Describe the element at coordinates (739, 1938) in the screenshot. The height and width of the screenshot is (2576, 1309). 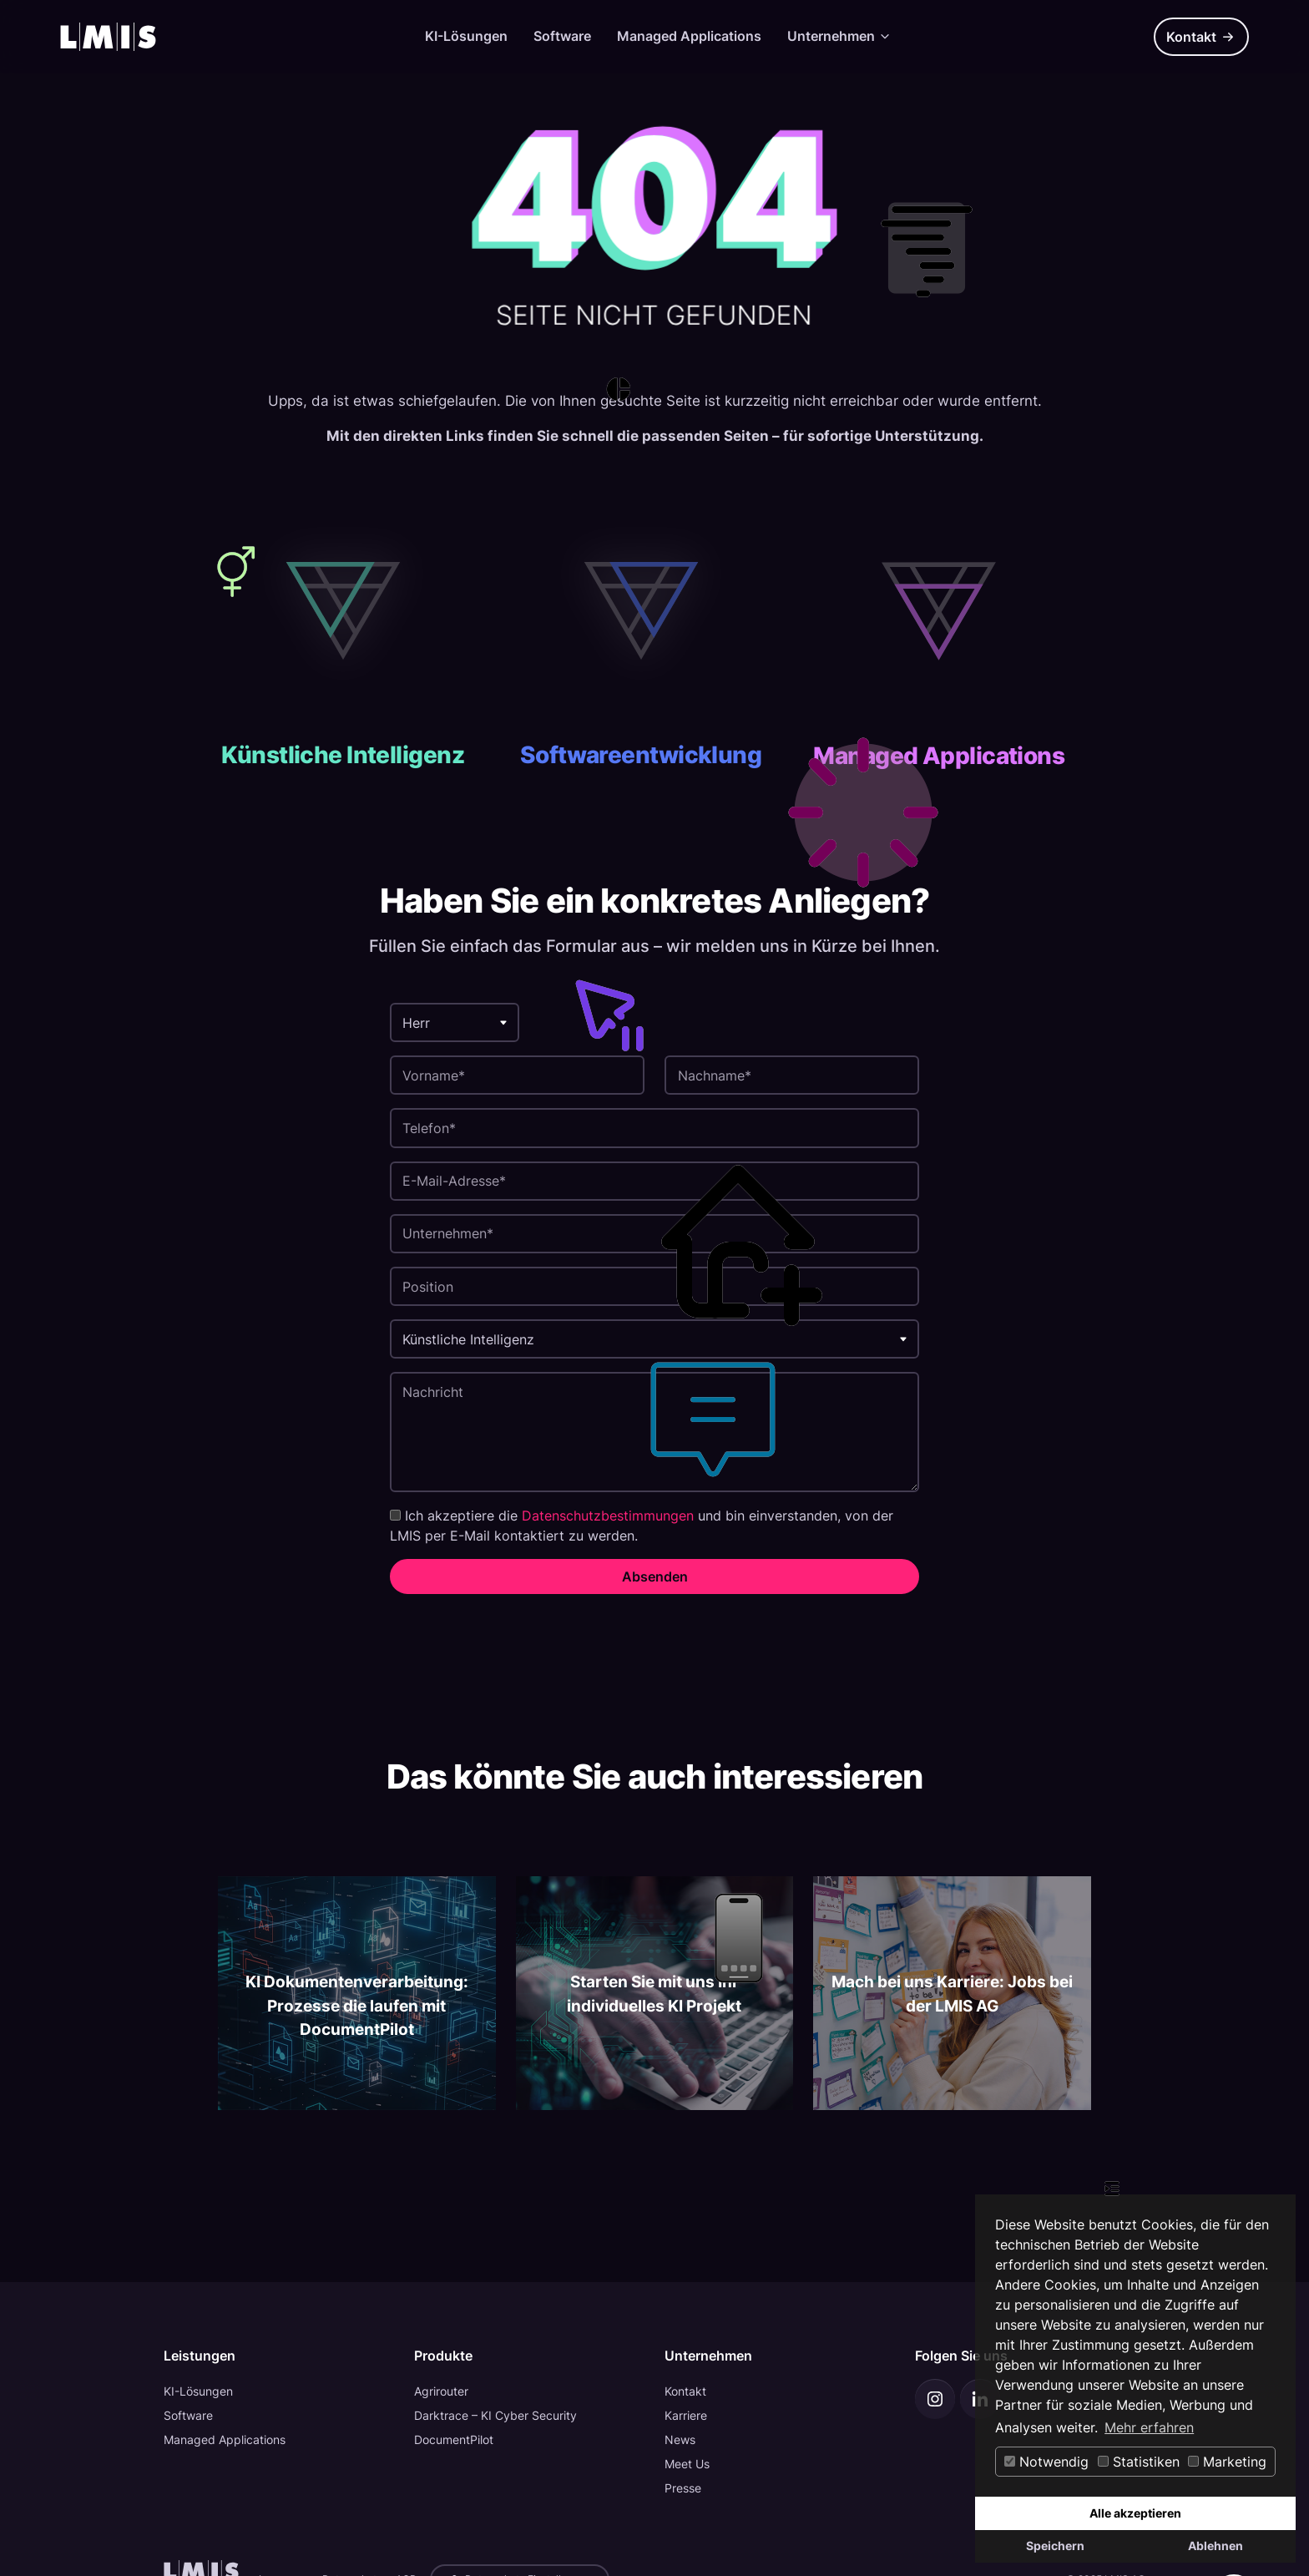
I see `iPhone device icon` at that location.